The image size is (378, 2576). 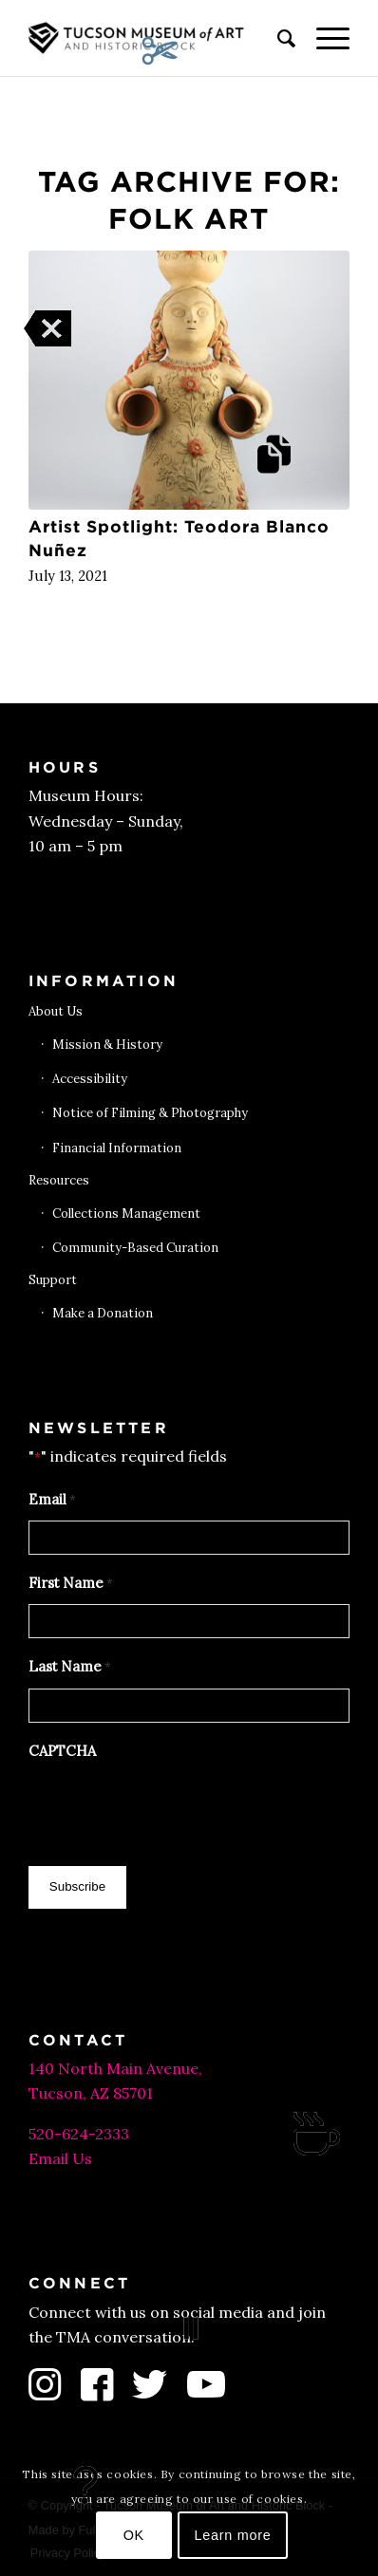 I want to click on access help or support resources, so click(x=85, y=2486).